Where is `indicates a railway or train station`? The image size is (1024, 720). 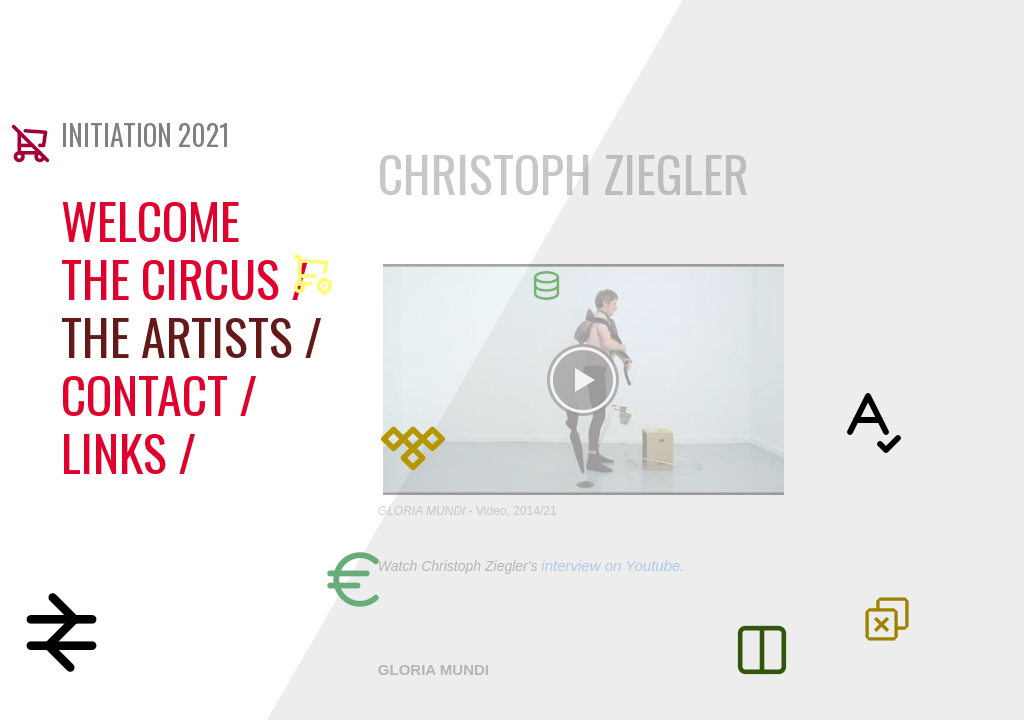
indicates a railway or train station is located at coordinates (61, 632).